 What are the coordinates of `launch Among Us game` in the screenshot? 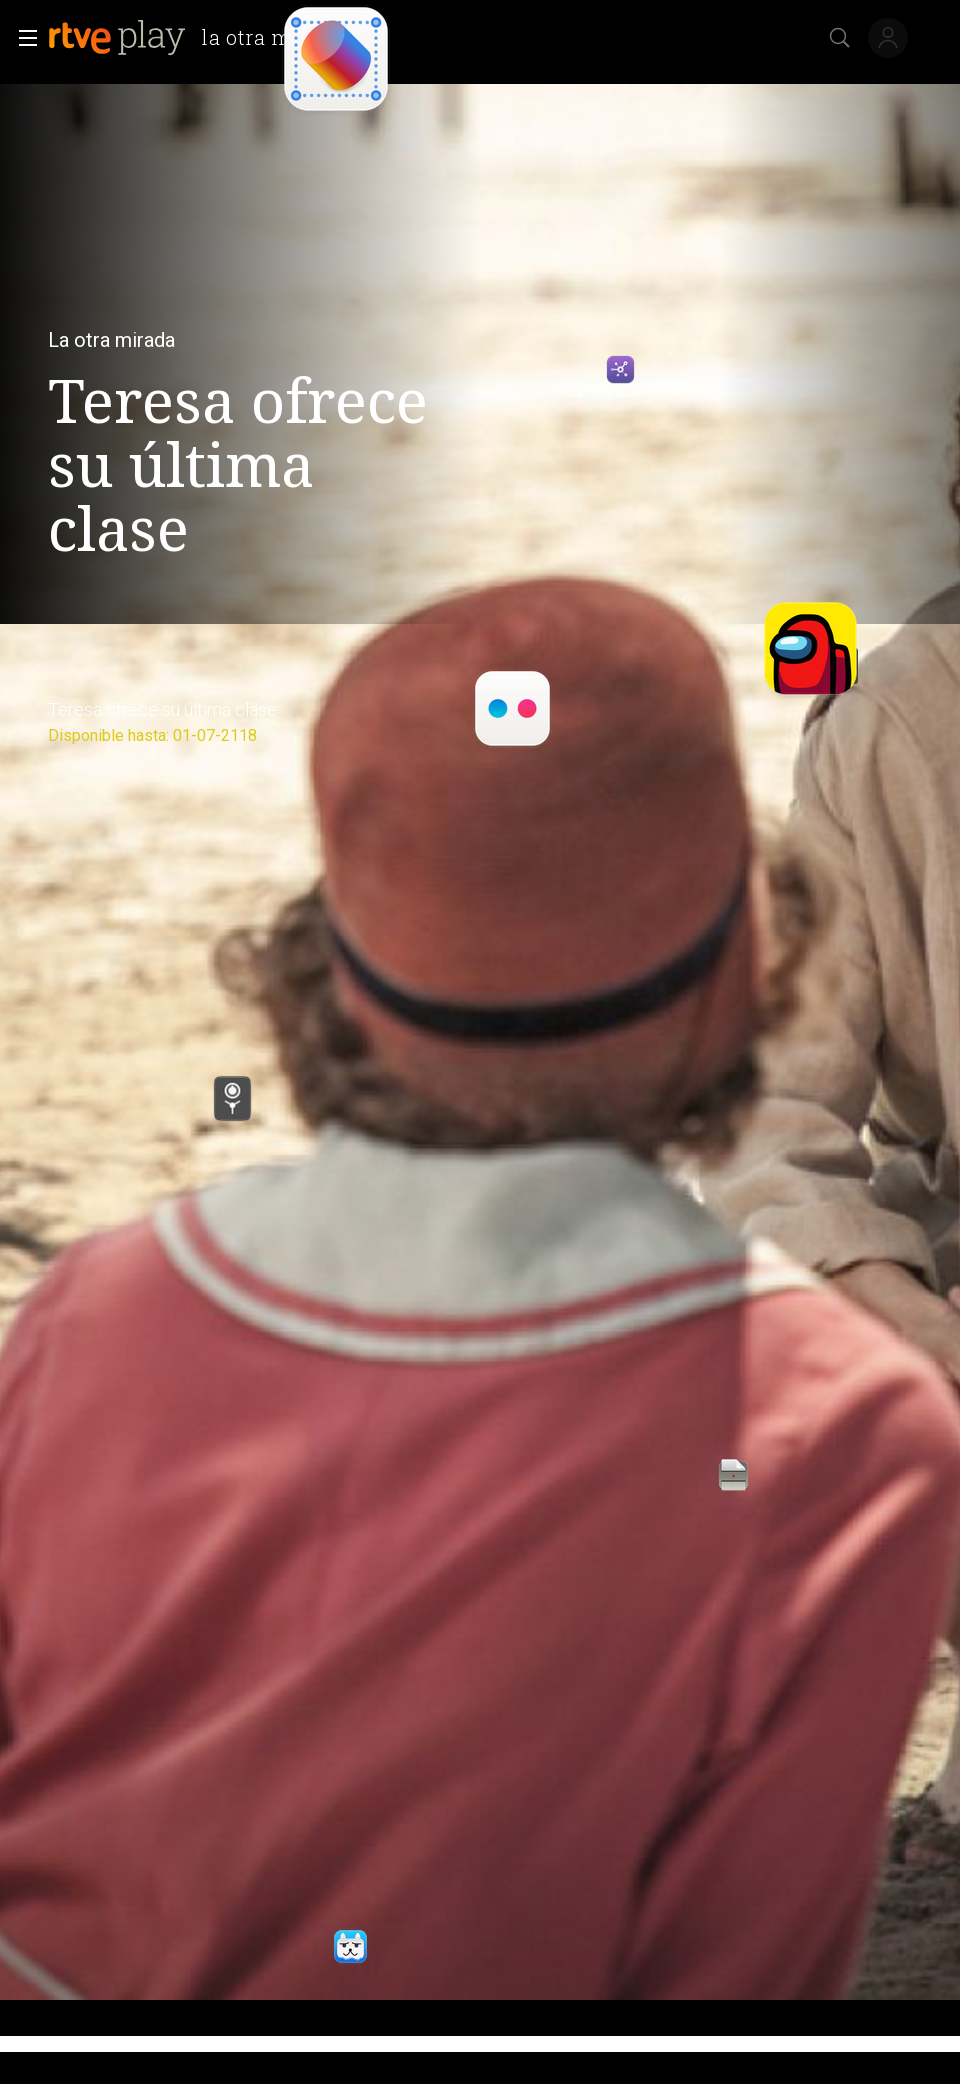 It's located at (810, 648).